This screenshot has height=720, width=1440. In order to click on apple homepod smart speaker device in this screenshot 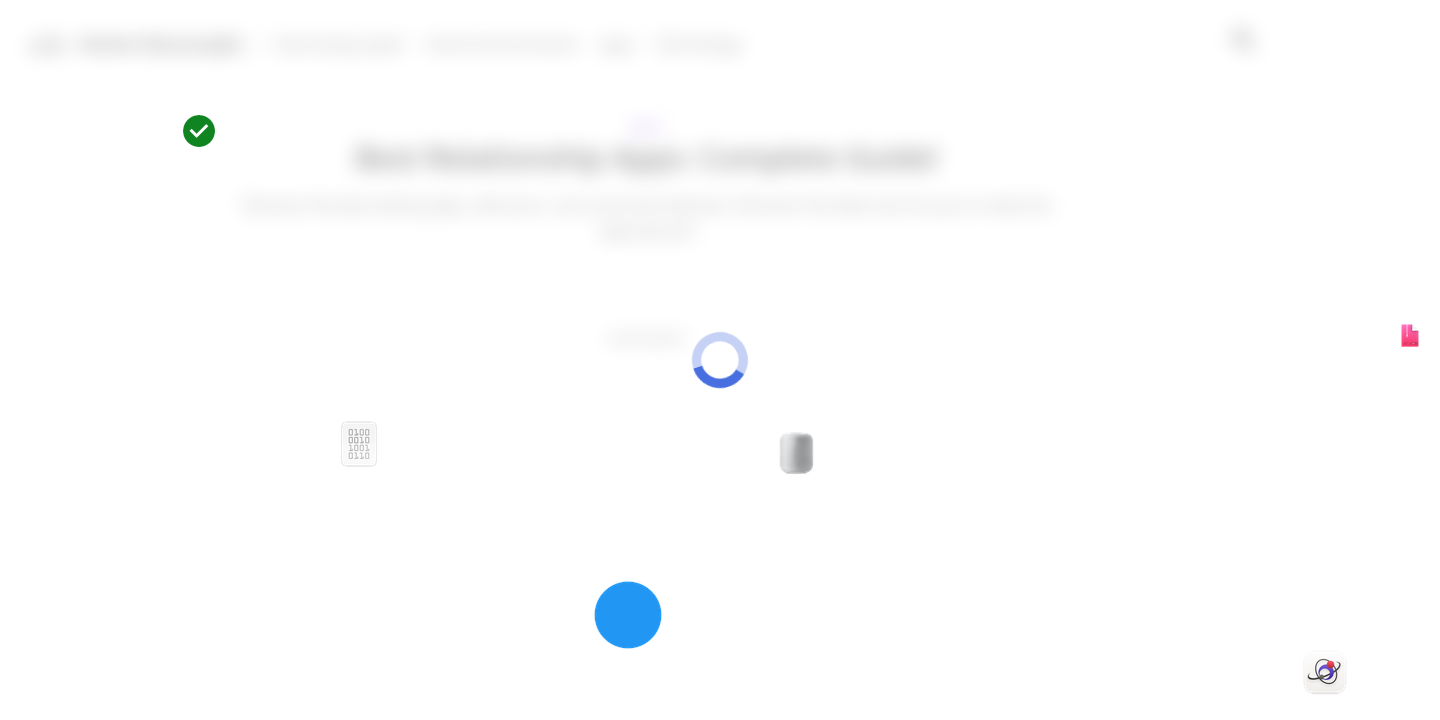, I will do `click(796, 453)`.